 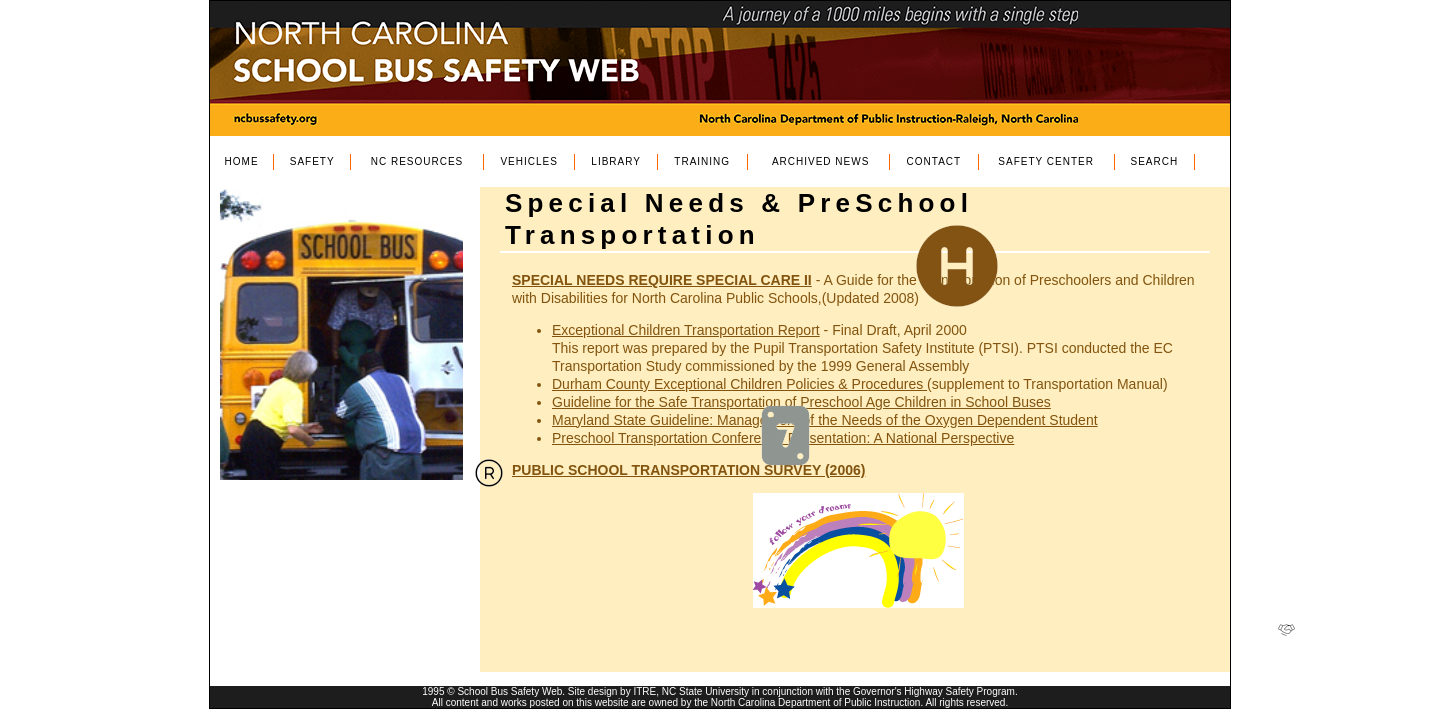 What do you see at coordinates (489, 473) in the screenshot?
I see `indicates a registered trademark symbol` at bounding box center [489, 473].